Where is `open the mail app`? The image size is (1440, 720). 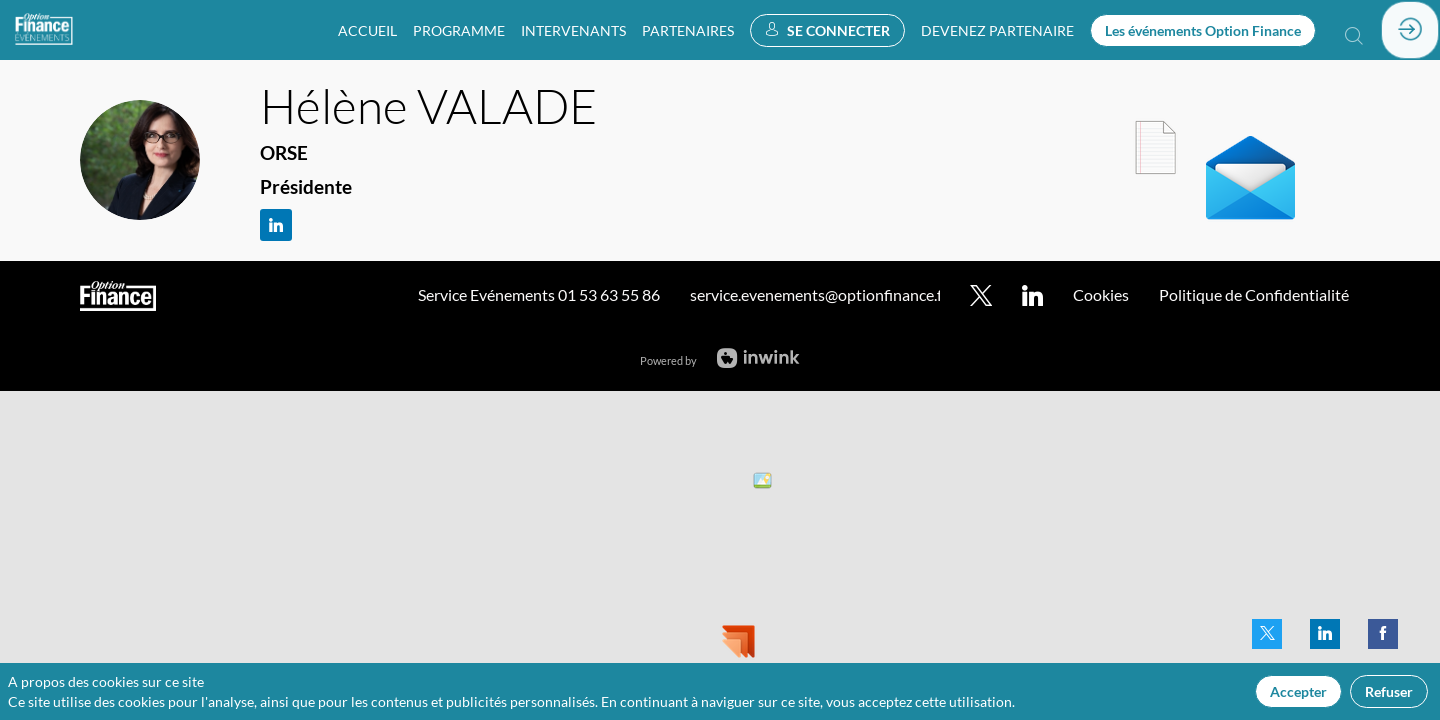 open the mail app is located at coordinates (1250, 180).